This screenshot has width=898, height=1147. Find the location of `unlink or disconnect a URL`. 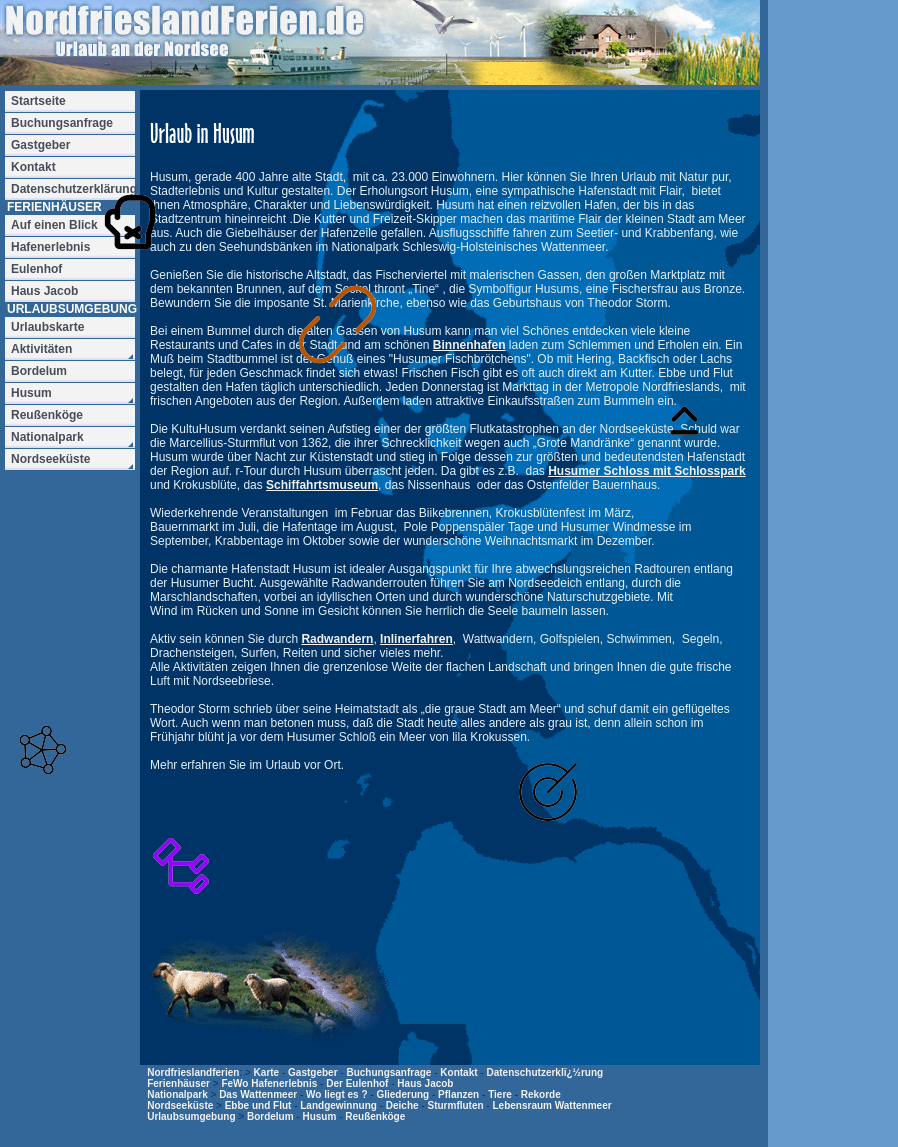

unlink or disconnect a URL is located at coordinates (337, 324).